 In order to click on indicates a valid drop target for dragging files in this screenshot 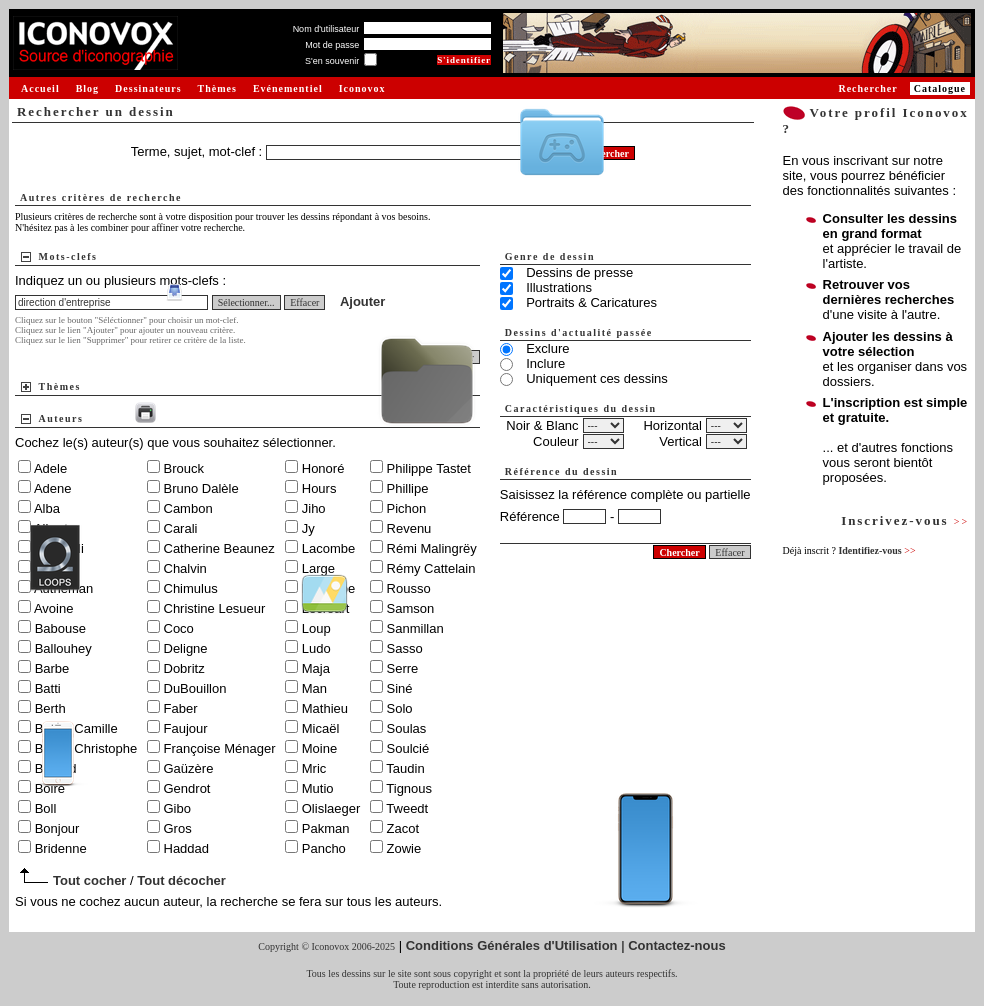, I will do `click(427, 381)`.